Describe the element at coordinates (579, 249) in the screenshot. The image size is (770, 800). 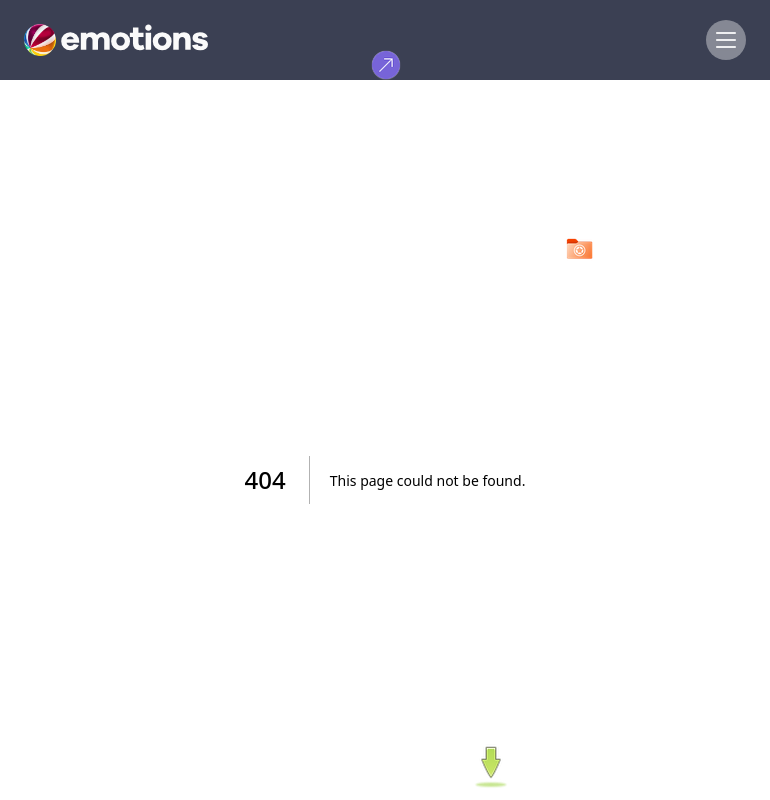
I see `open corona sdk project folder` at that location.